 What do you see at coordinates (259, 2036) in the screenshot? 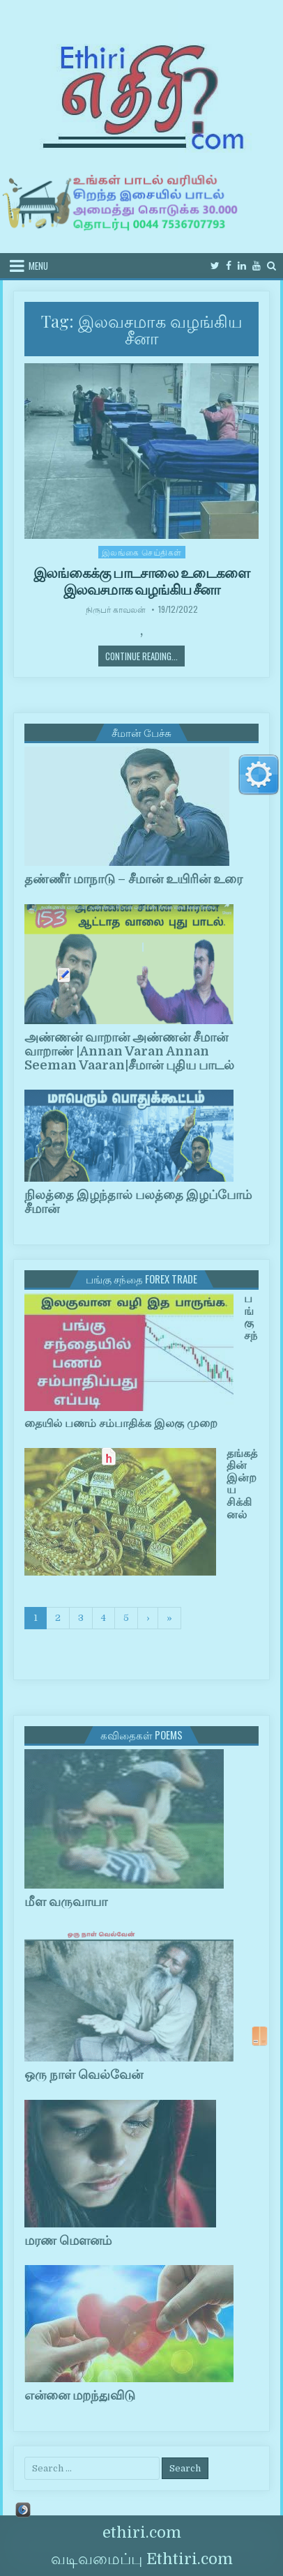
I see `install or manage software packages` at bounding box center [259, 2036].